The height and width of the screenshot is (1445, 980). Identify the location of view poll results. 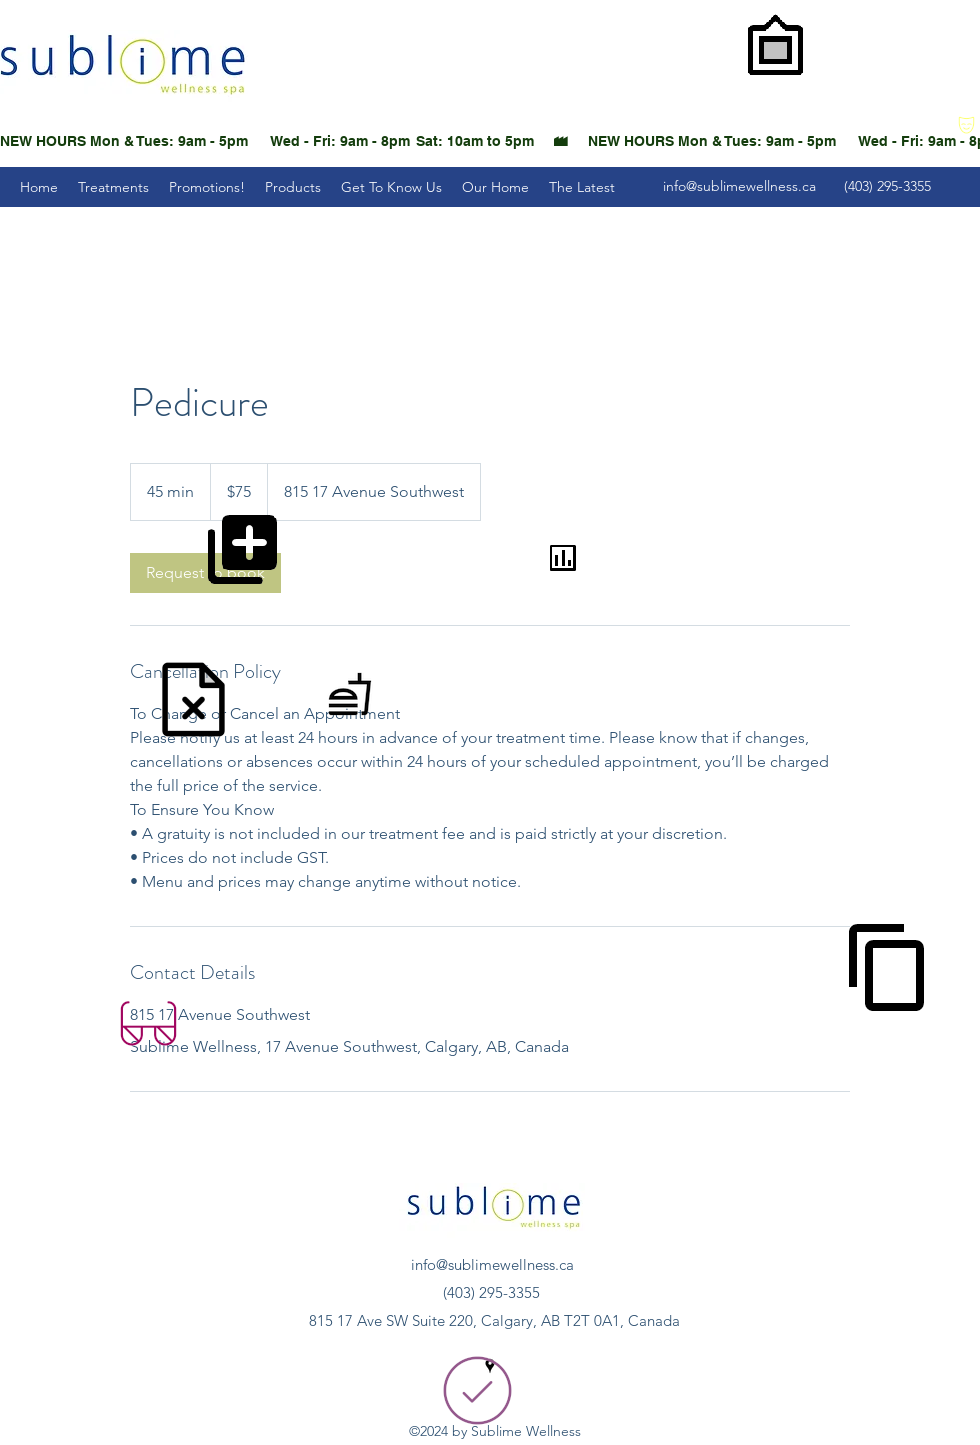
(563, 558).